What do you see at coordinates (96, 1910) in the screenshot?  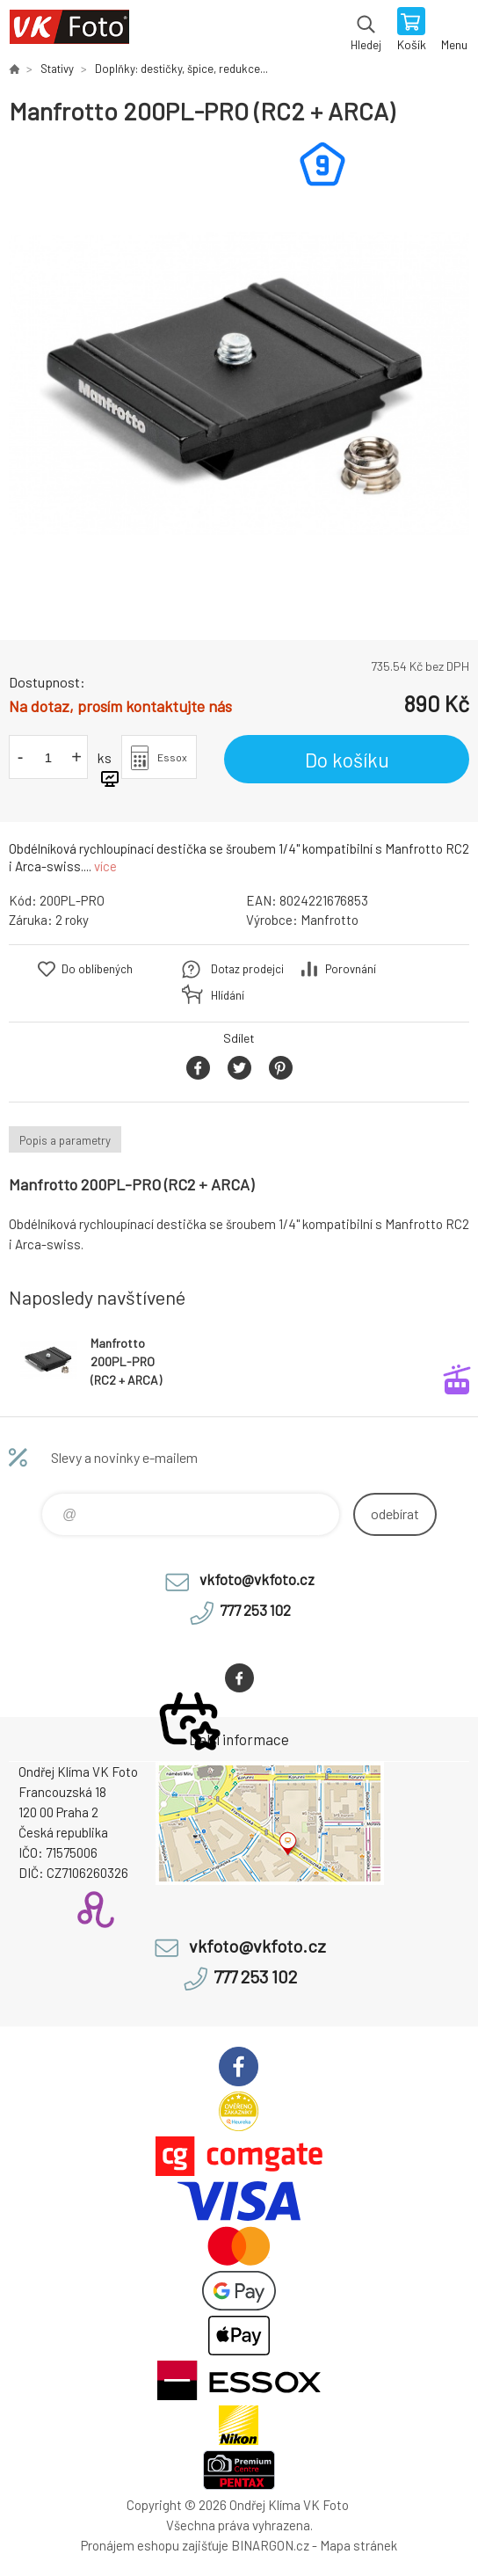 I see `indicates leo zodiac sign` at bounding box center [96, 1910].